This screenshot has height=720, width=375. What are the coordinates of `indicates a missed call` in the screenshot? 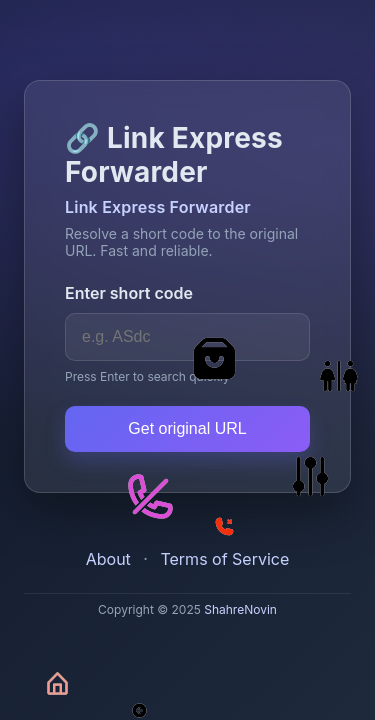 It's located at (224, 526).